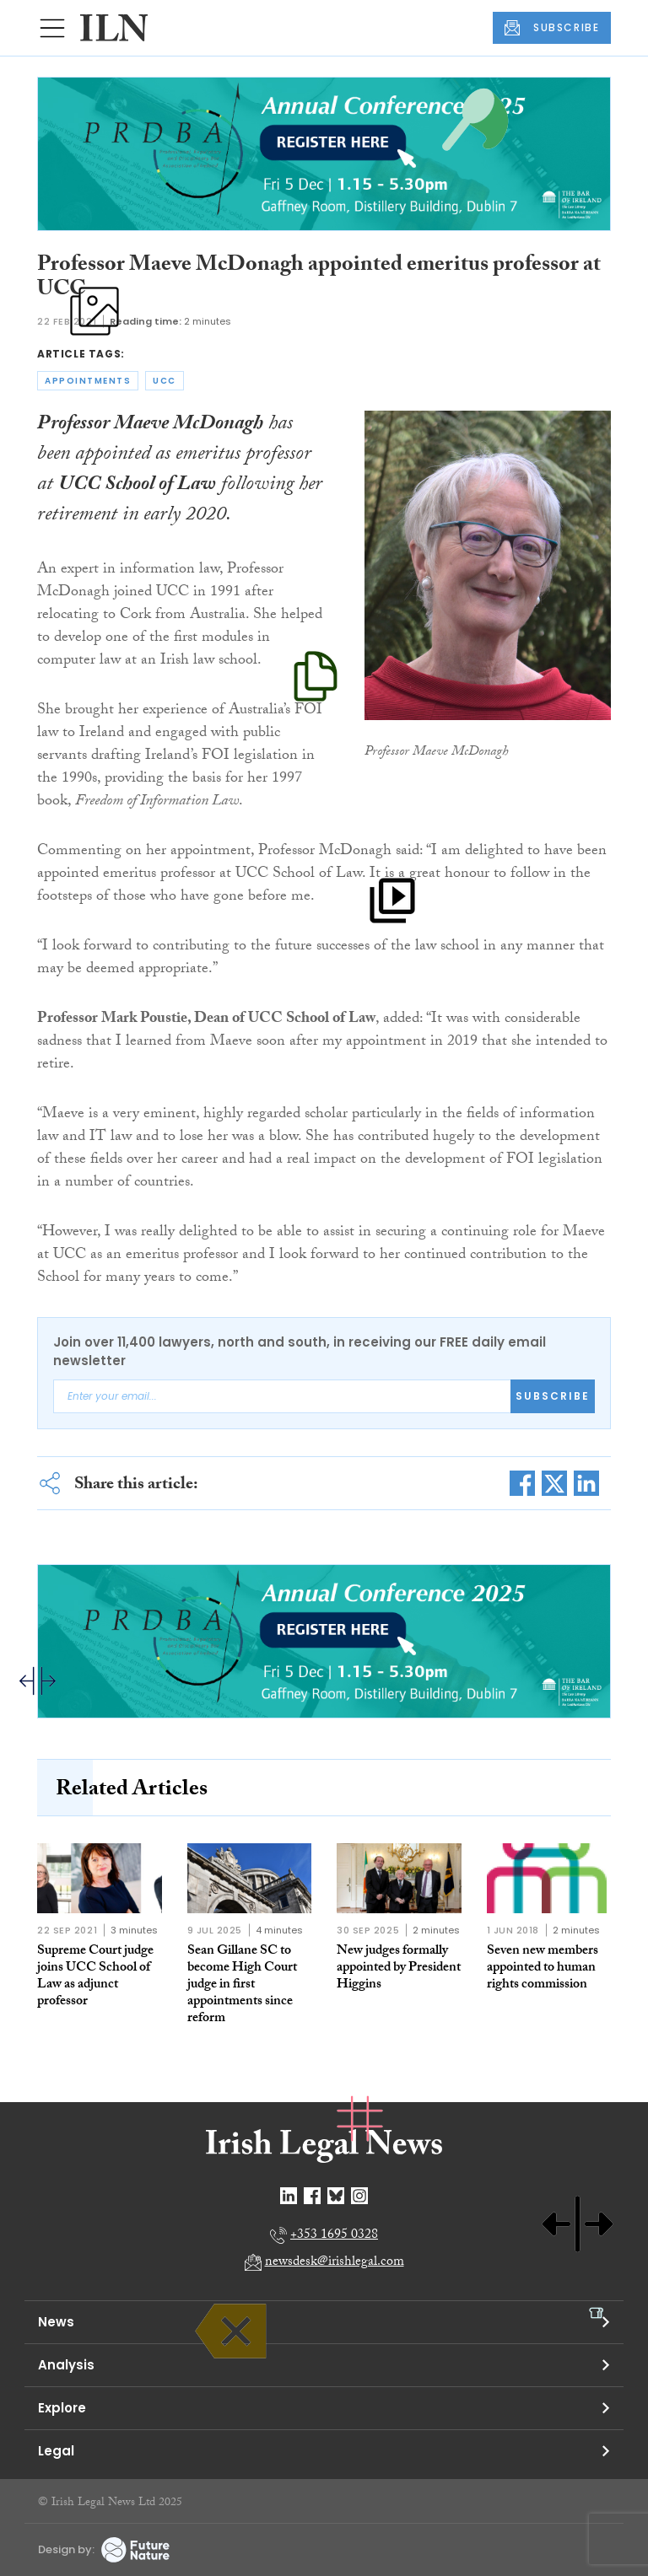 The height and width of the screenshot is (2576, 648). What do you see at coordinates (359, 2118) in the screenshot?
I see `add or view hashtags` at bounding box center [359, 2118].